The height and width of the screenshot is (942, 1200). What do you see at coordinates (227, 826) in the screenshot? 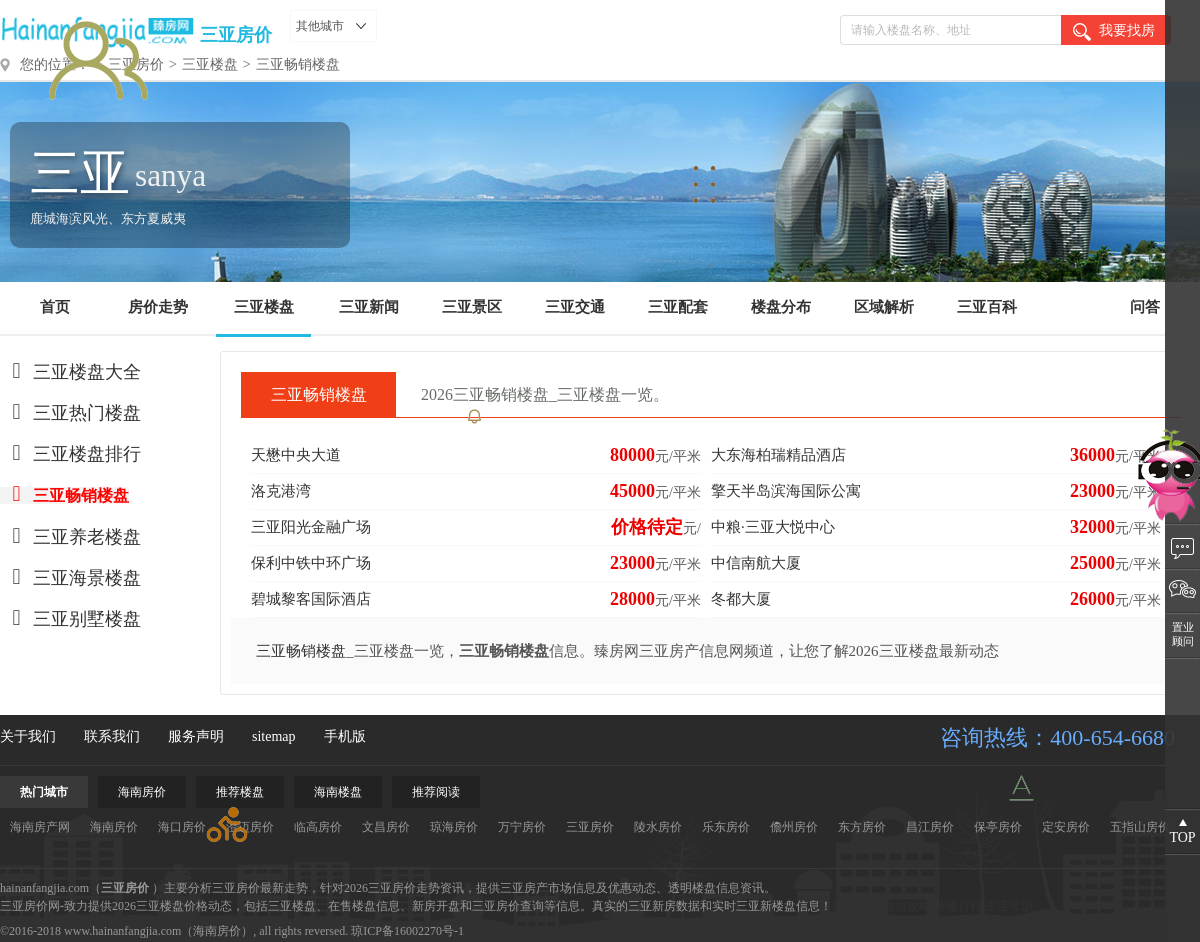
I see `access bike rental or cycling options` at bounding box center [227, 826].